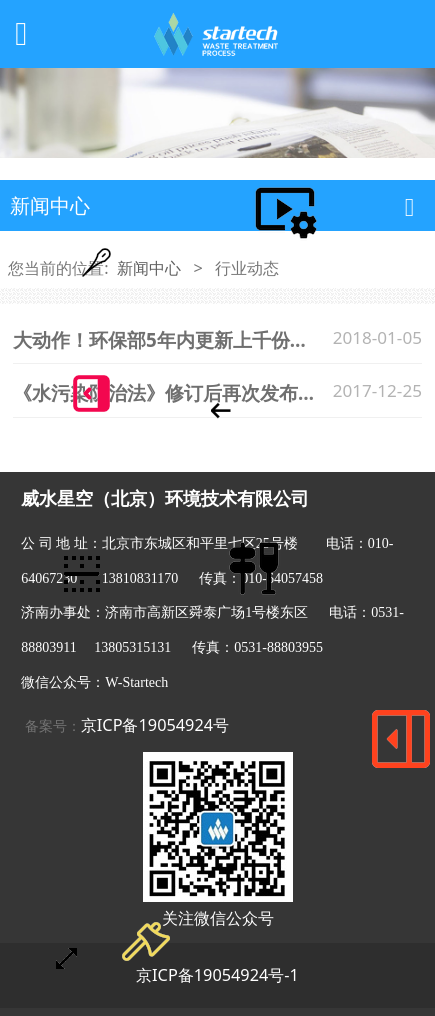 This screenshot has height=1016, width=435. I want to click on sewing or crafting tools, so click(96, 262).